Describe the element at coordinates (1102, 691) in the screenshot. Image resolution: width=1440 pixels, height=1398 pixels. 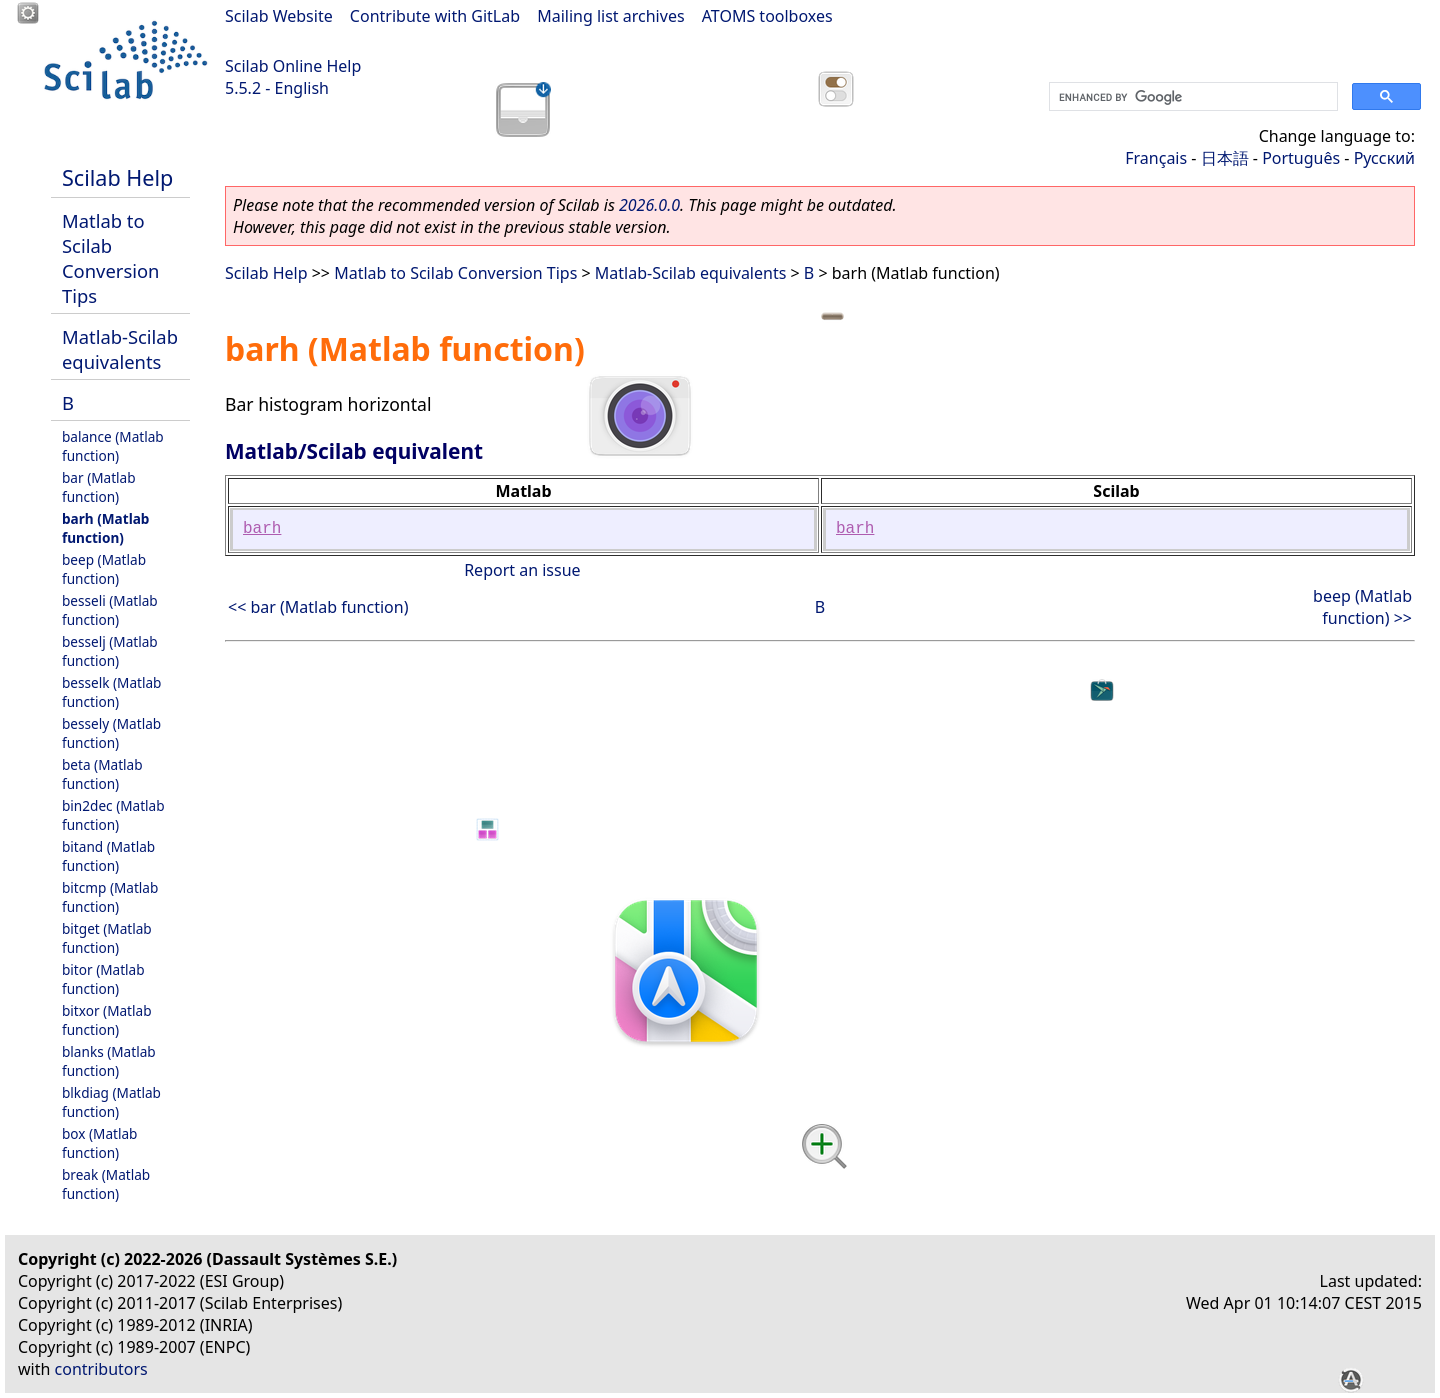
I see `open the snap store to browse and install applications` at that location.